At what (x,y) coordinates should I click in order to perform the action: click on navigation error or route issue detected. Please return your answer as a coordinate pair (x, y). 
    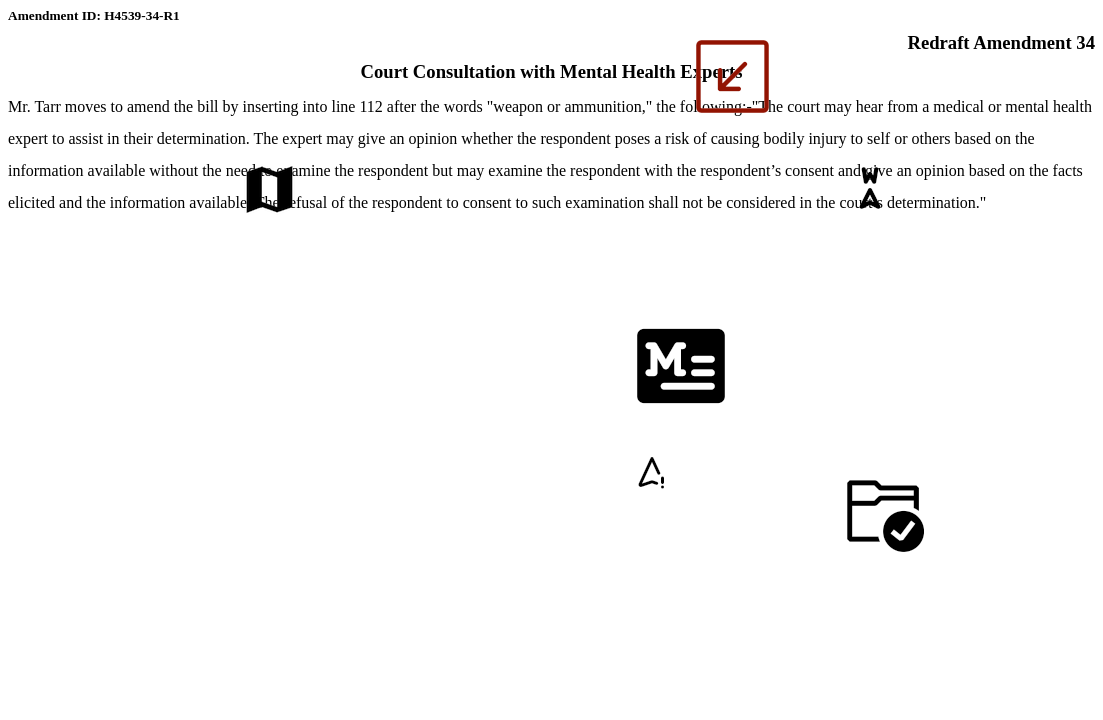
    Looking at the image, I should click on (652, 472).